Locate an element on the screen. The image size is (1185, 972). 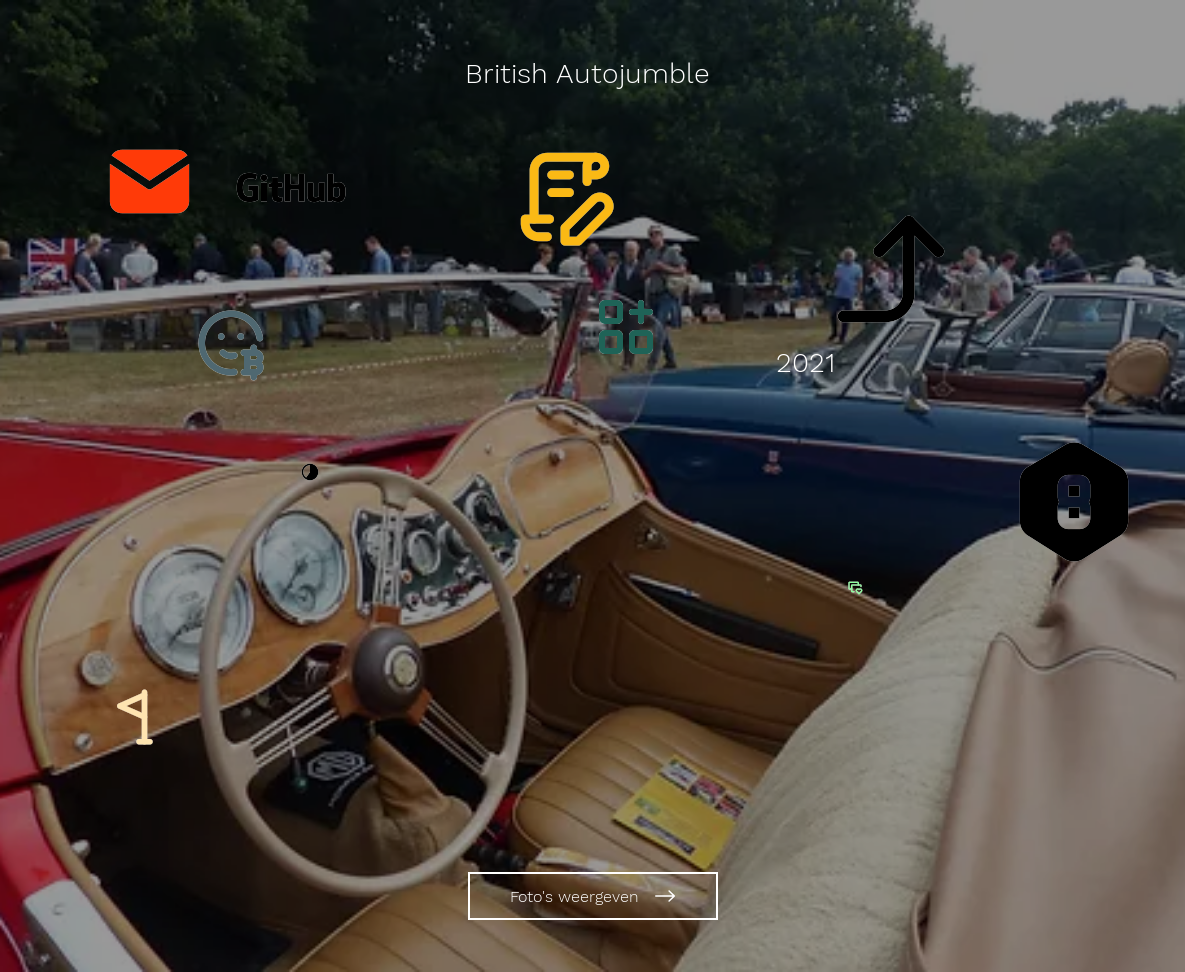
open app drawer or menu is located at coordinates (626, 327).